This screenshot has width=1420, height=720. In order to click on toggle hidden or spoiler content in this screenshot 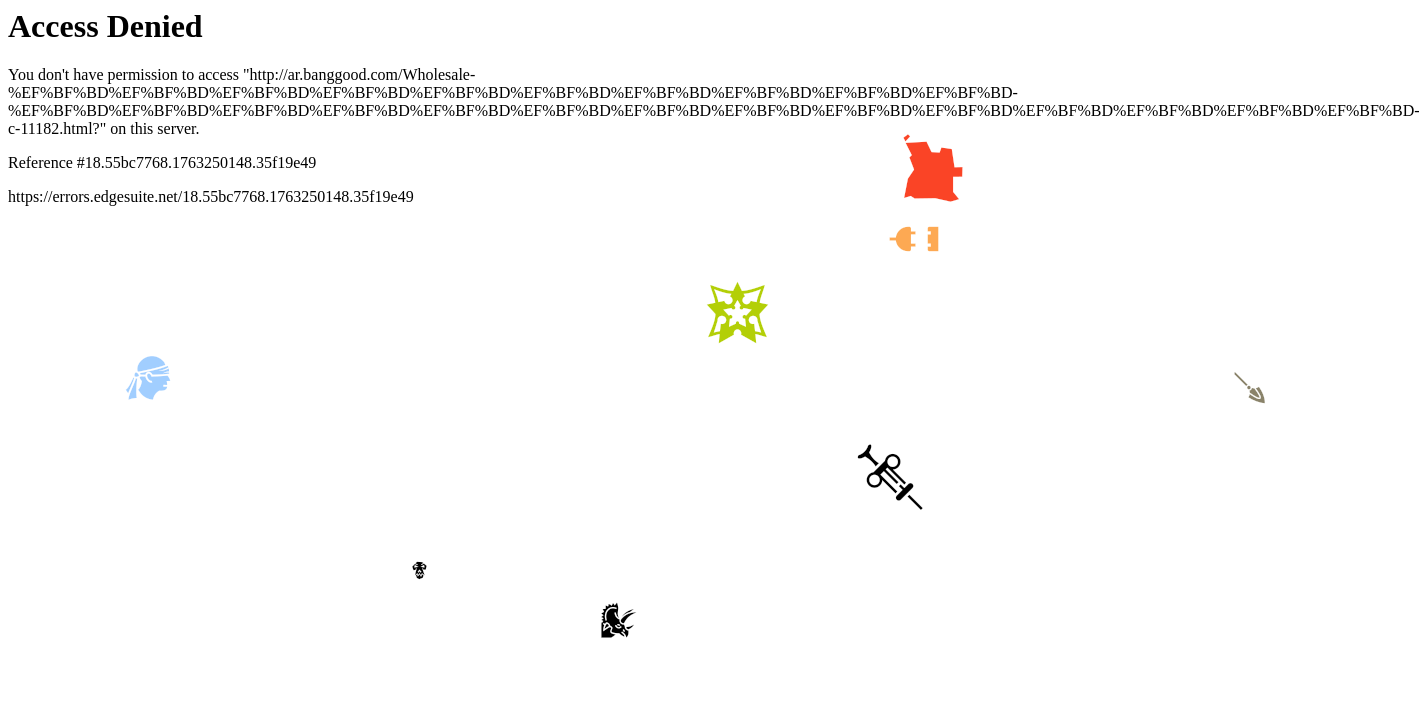, I will do `click(148, 378)`.